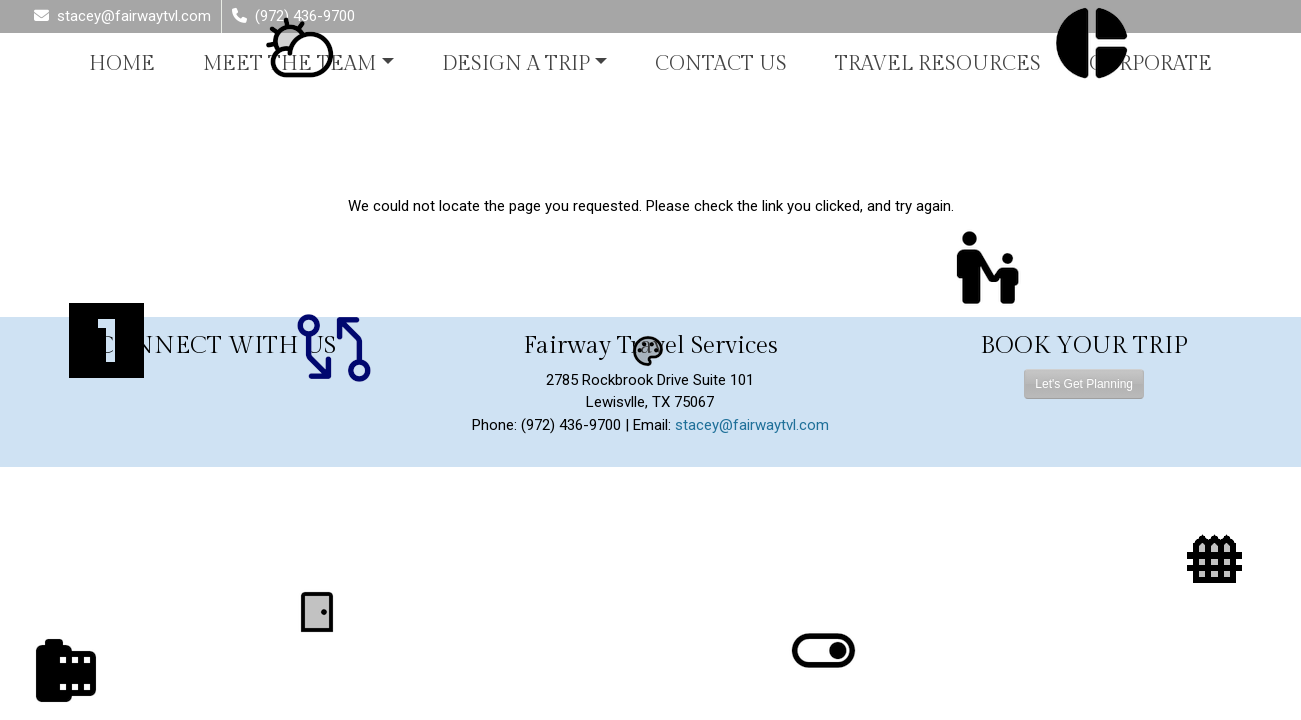  Describe the element at coordinates (317, 612) in the screenshot. I see `access door sensor settings` at that location.